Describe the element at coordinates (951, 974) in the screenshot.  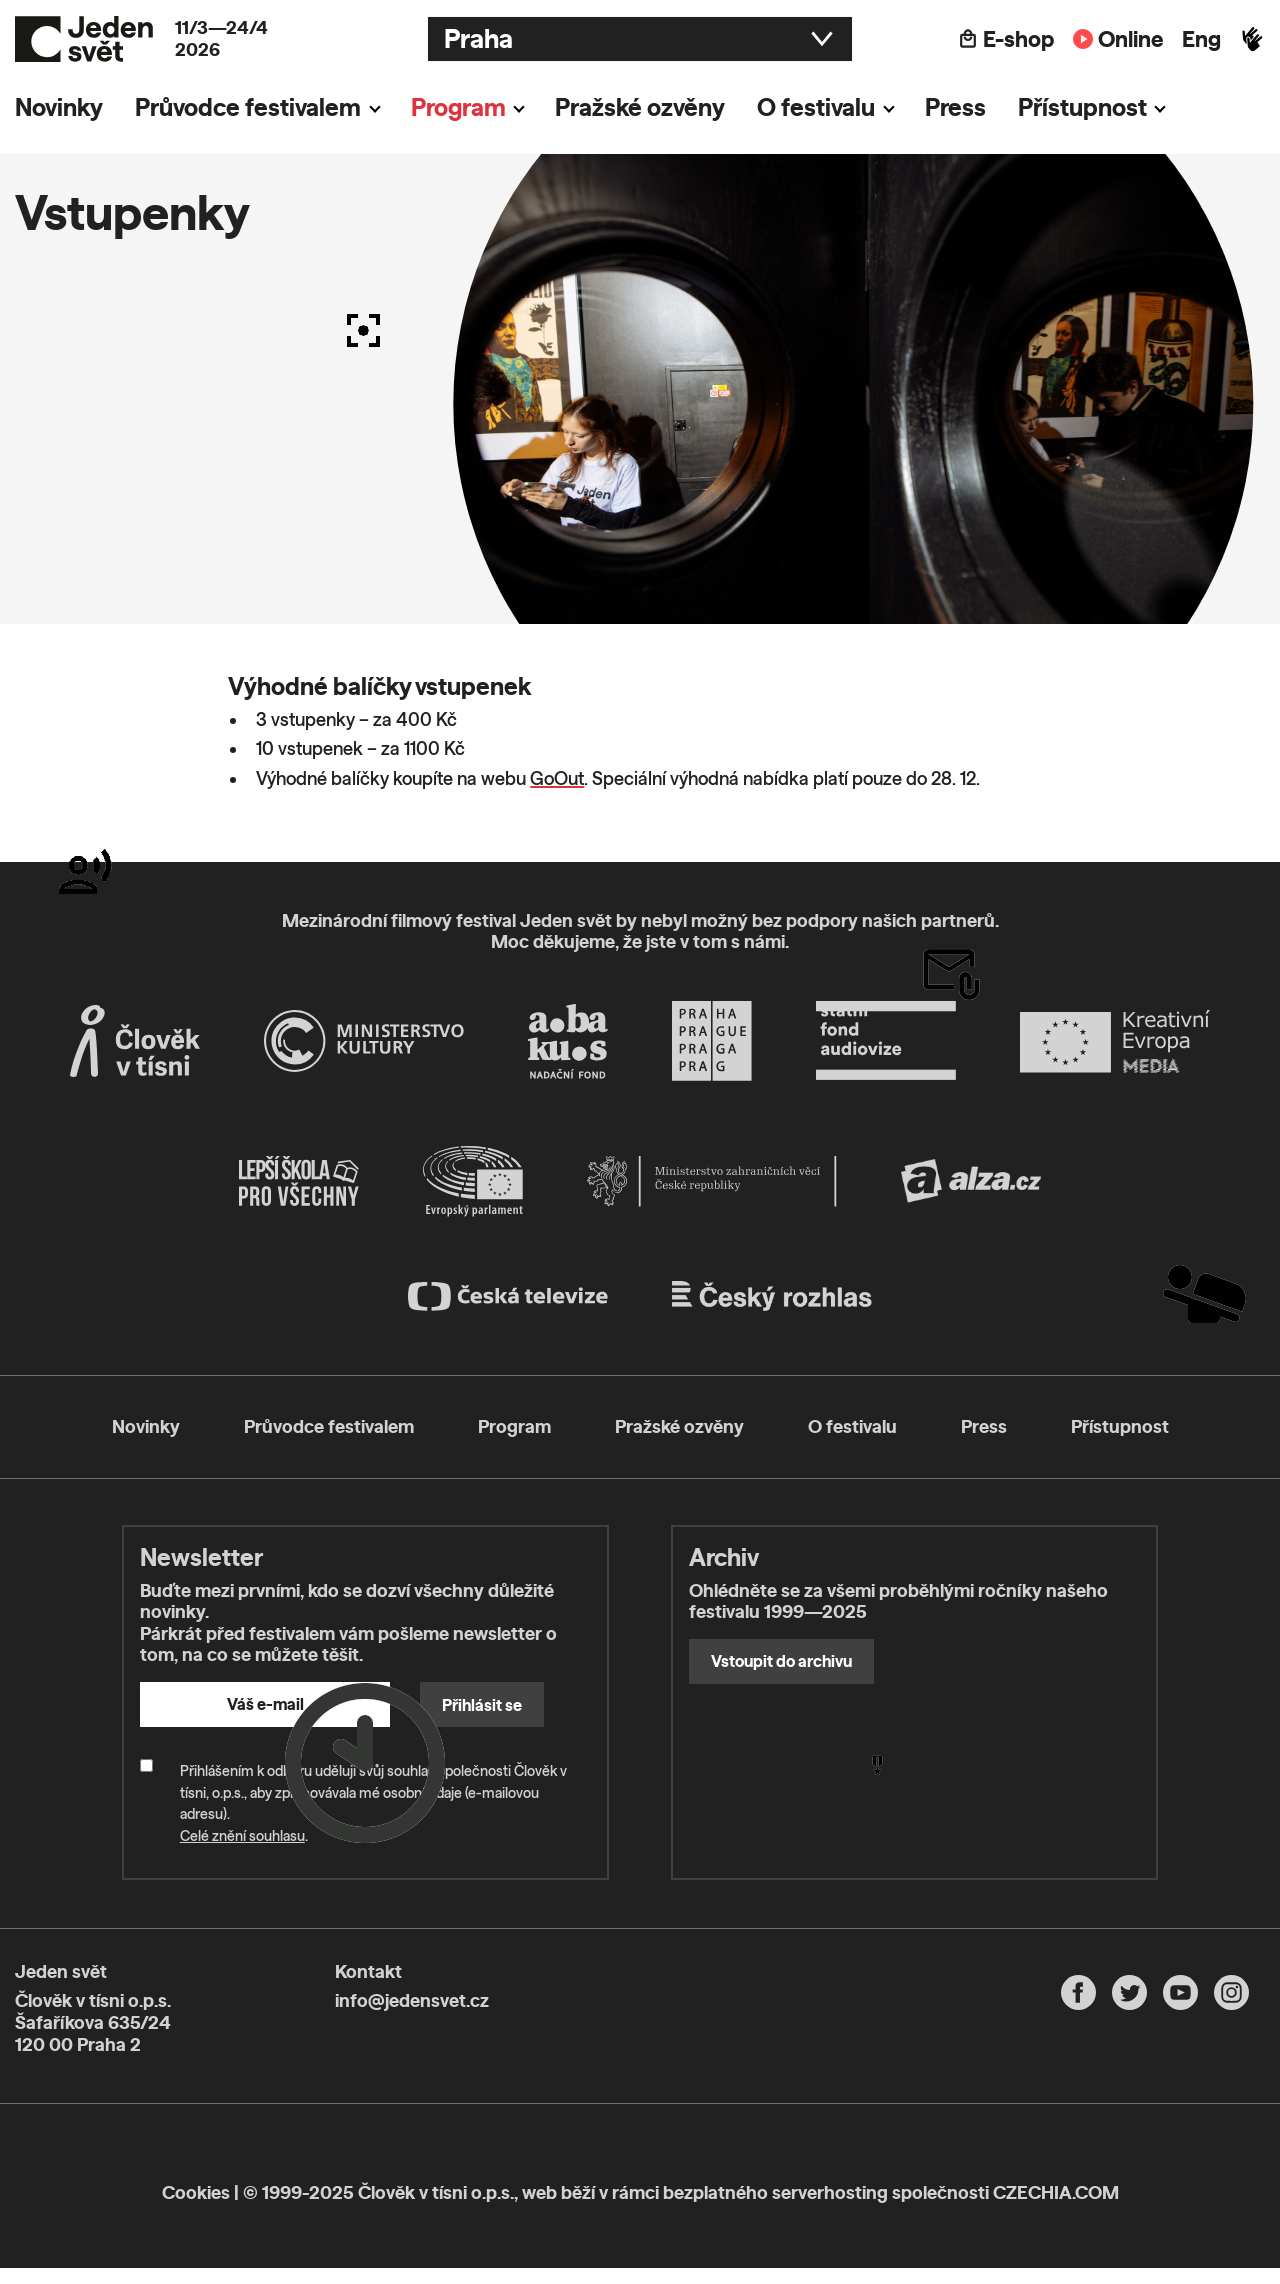
I see `attach a file to an email` at that location.